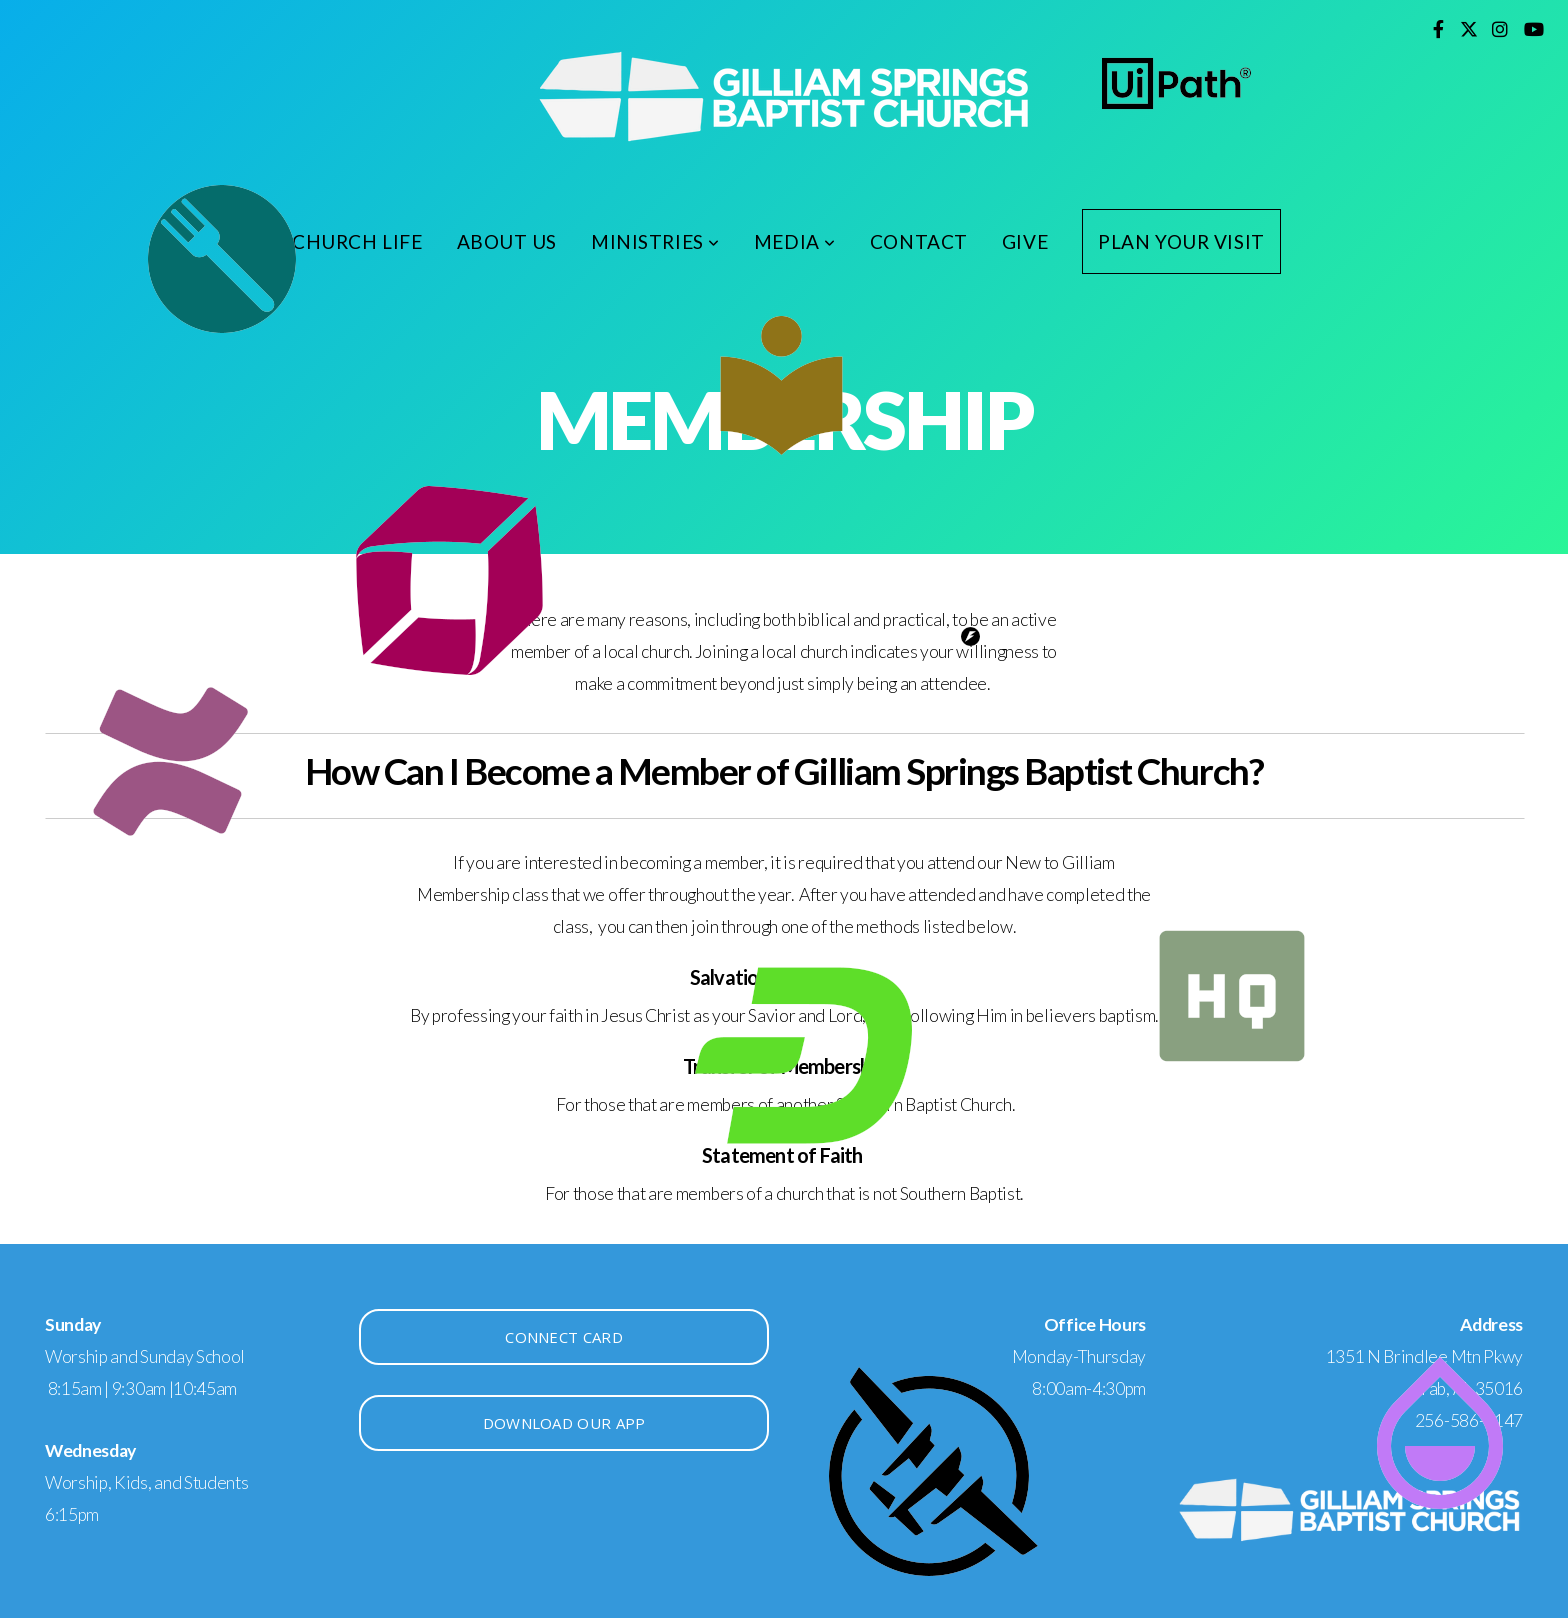 The width and height of the screenshot is (1568, 1618). What do you see at coordinates (1176, 83) in the screenshot?
I see `UiPath automation platform logo` at bounding box center [1176, 83].